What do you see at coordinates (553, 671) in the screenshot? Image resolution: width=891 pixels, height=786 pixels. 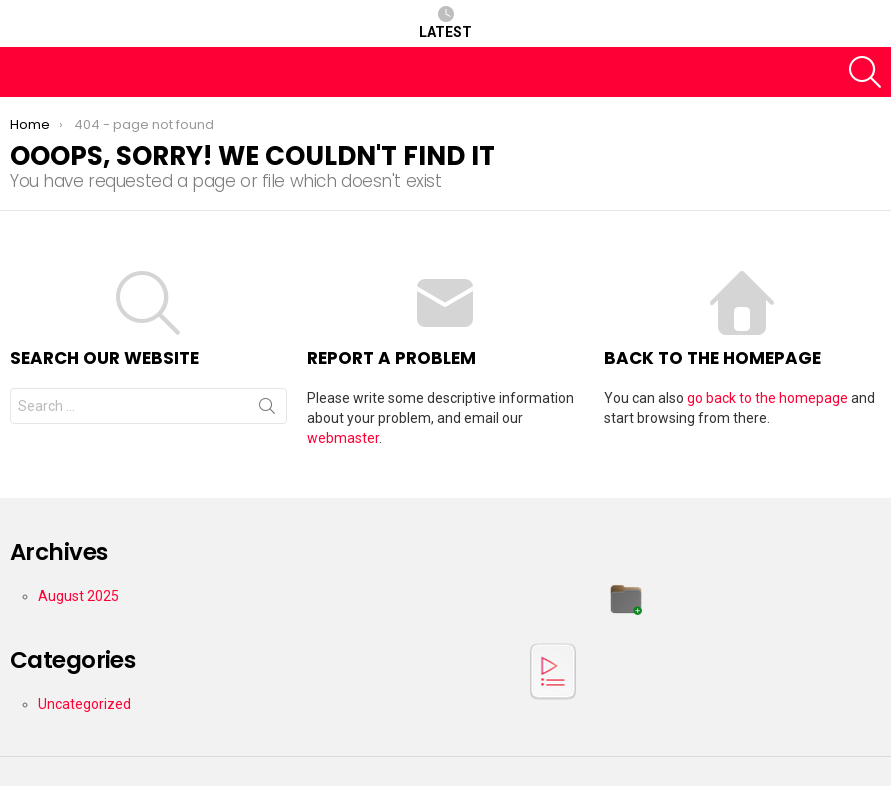 I see `an mpegurl audio playlist file` at bounding box center [553, 671].